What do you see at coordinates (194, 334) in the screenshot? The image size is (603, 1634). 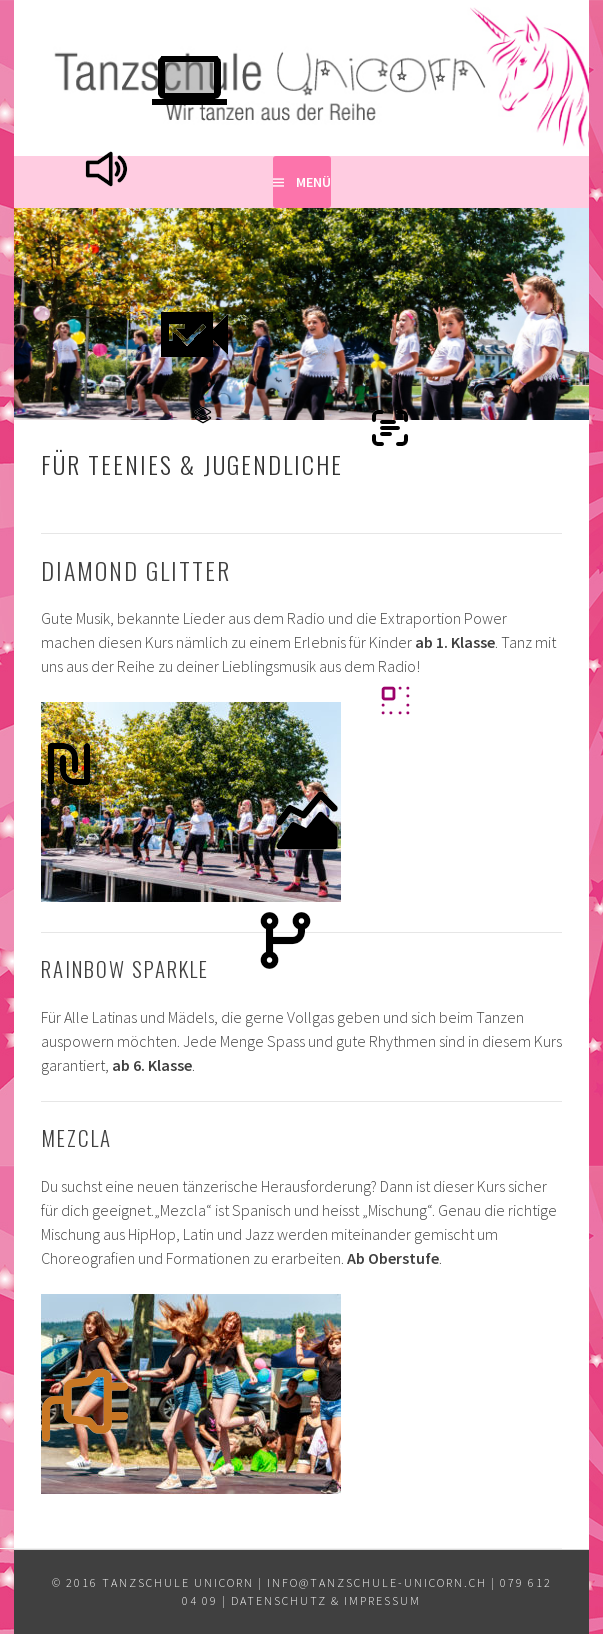 I see `indicates a missed video call` at bounding box center [194, 334].